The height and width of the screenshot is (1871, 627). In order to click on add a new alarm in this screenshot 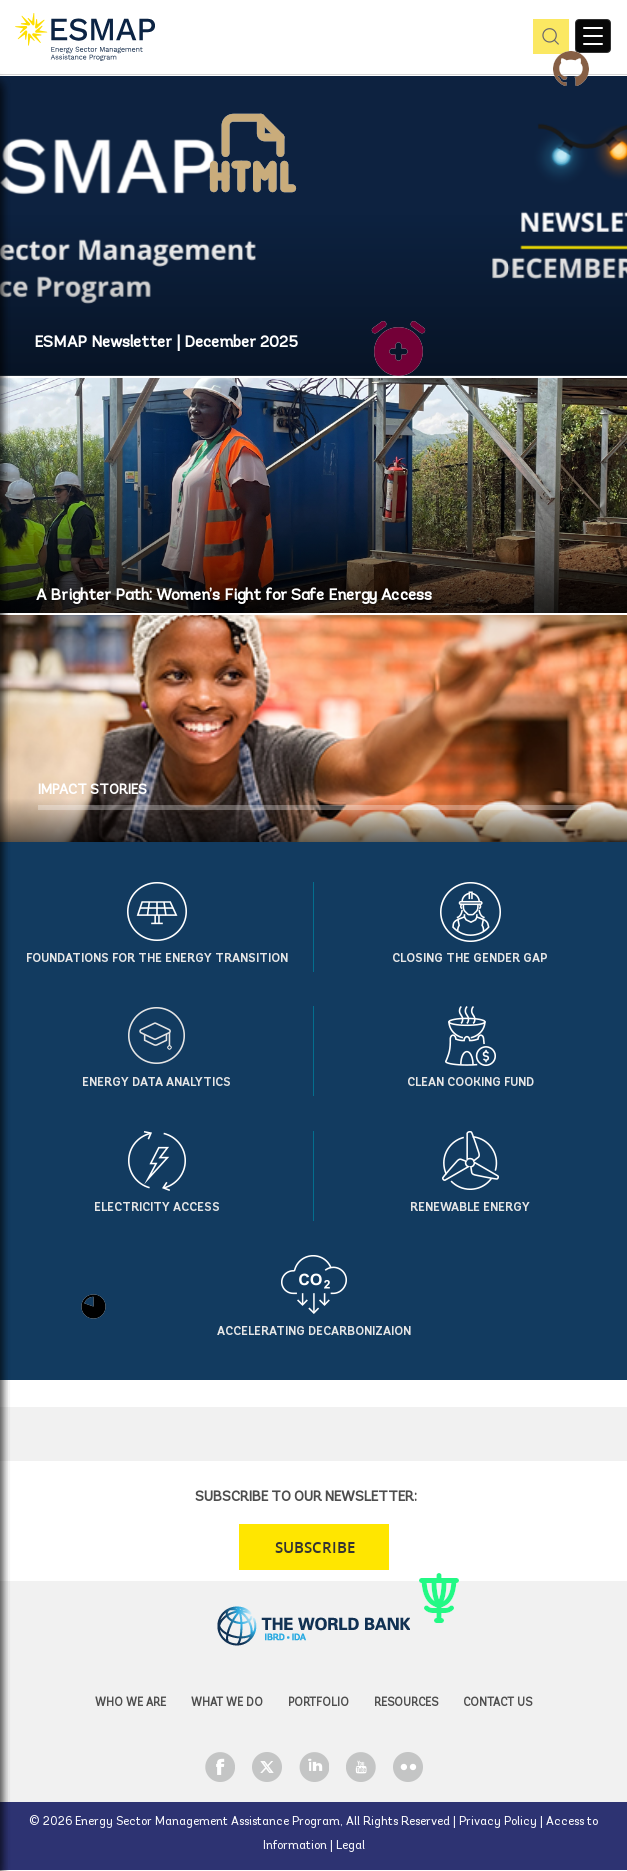, I will do `click(398, 348)`.